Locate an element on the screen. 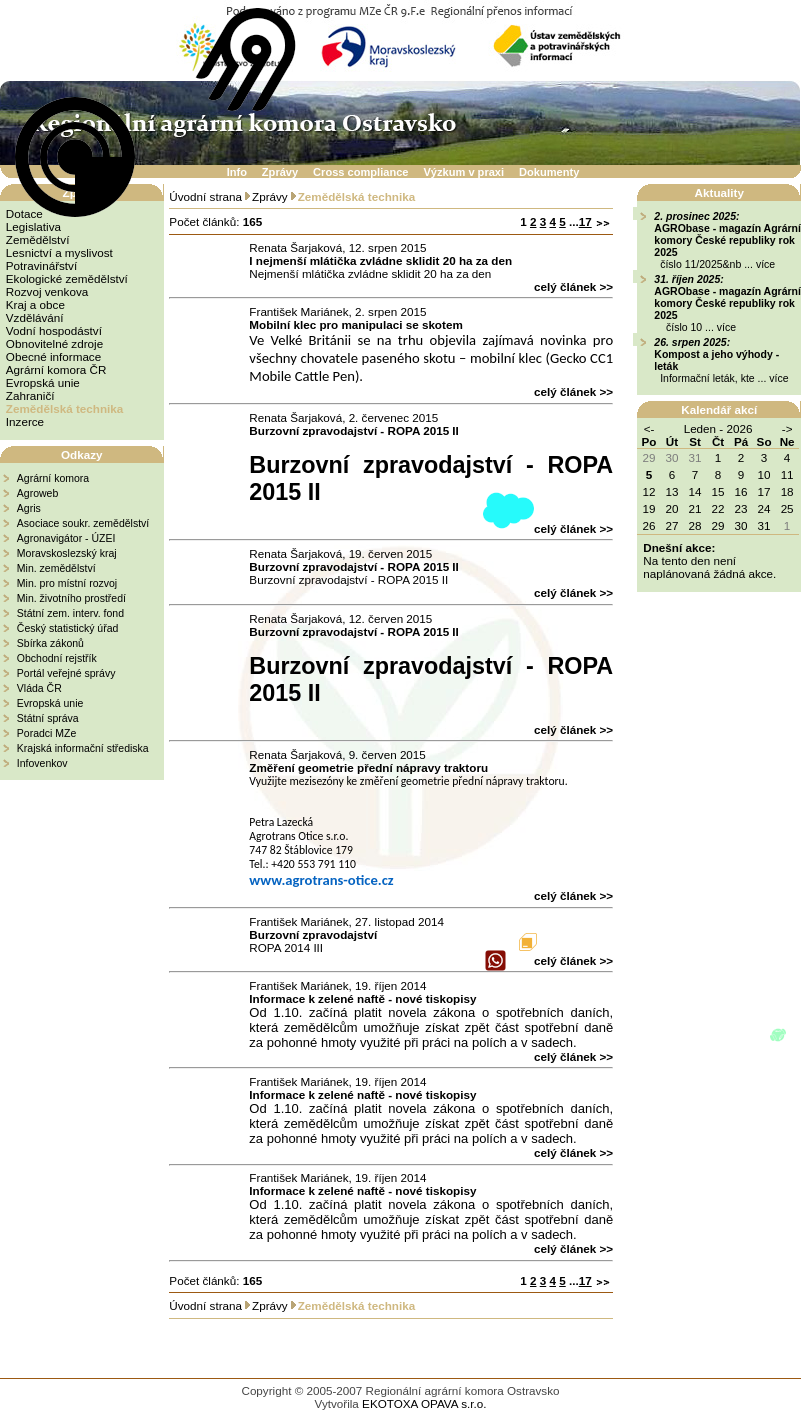 This screenshot has width=801, height=1416. jetbrains company logo is located at coordinates (528, 942).